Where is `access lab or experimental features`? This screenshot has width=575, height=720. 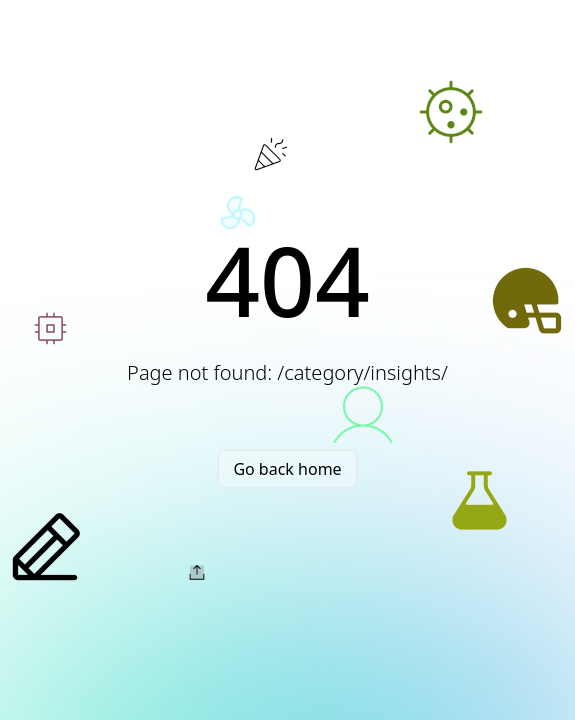
access lab or experimental features is located at coordinates (479, 500).